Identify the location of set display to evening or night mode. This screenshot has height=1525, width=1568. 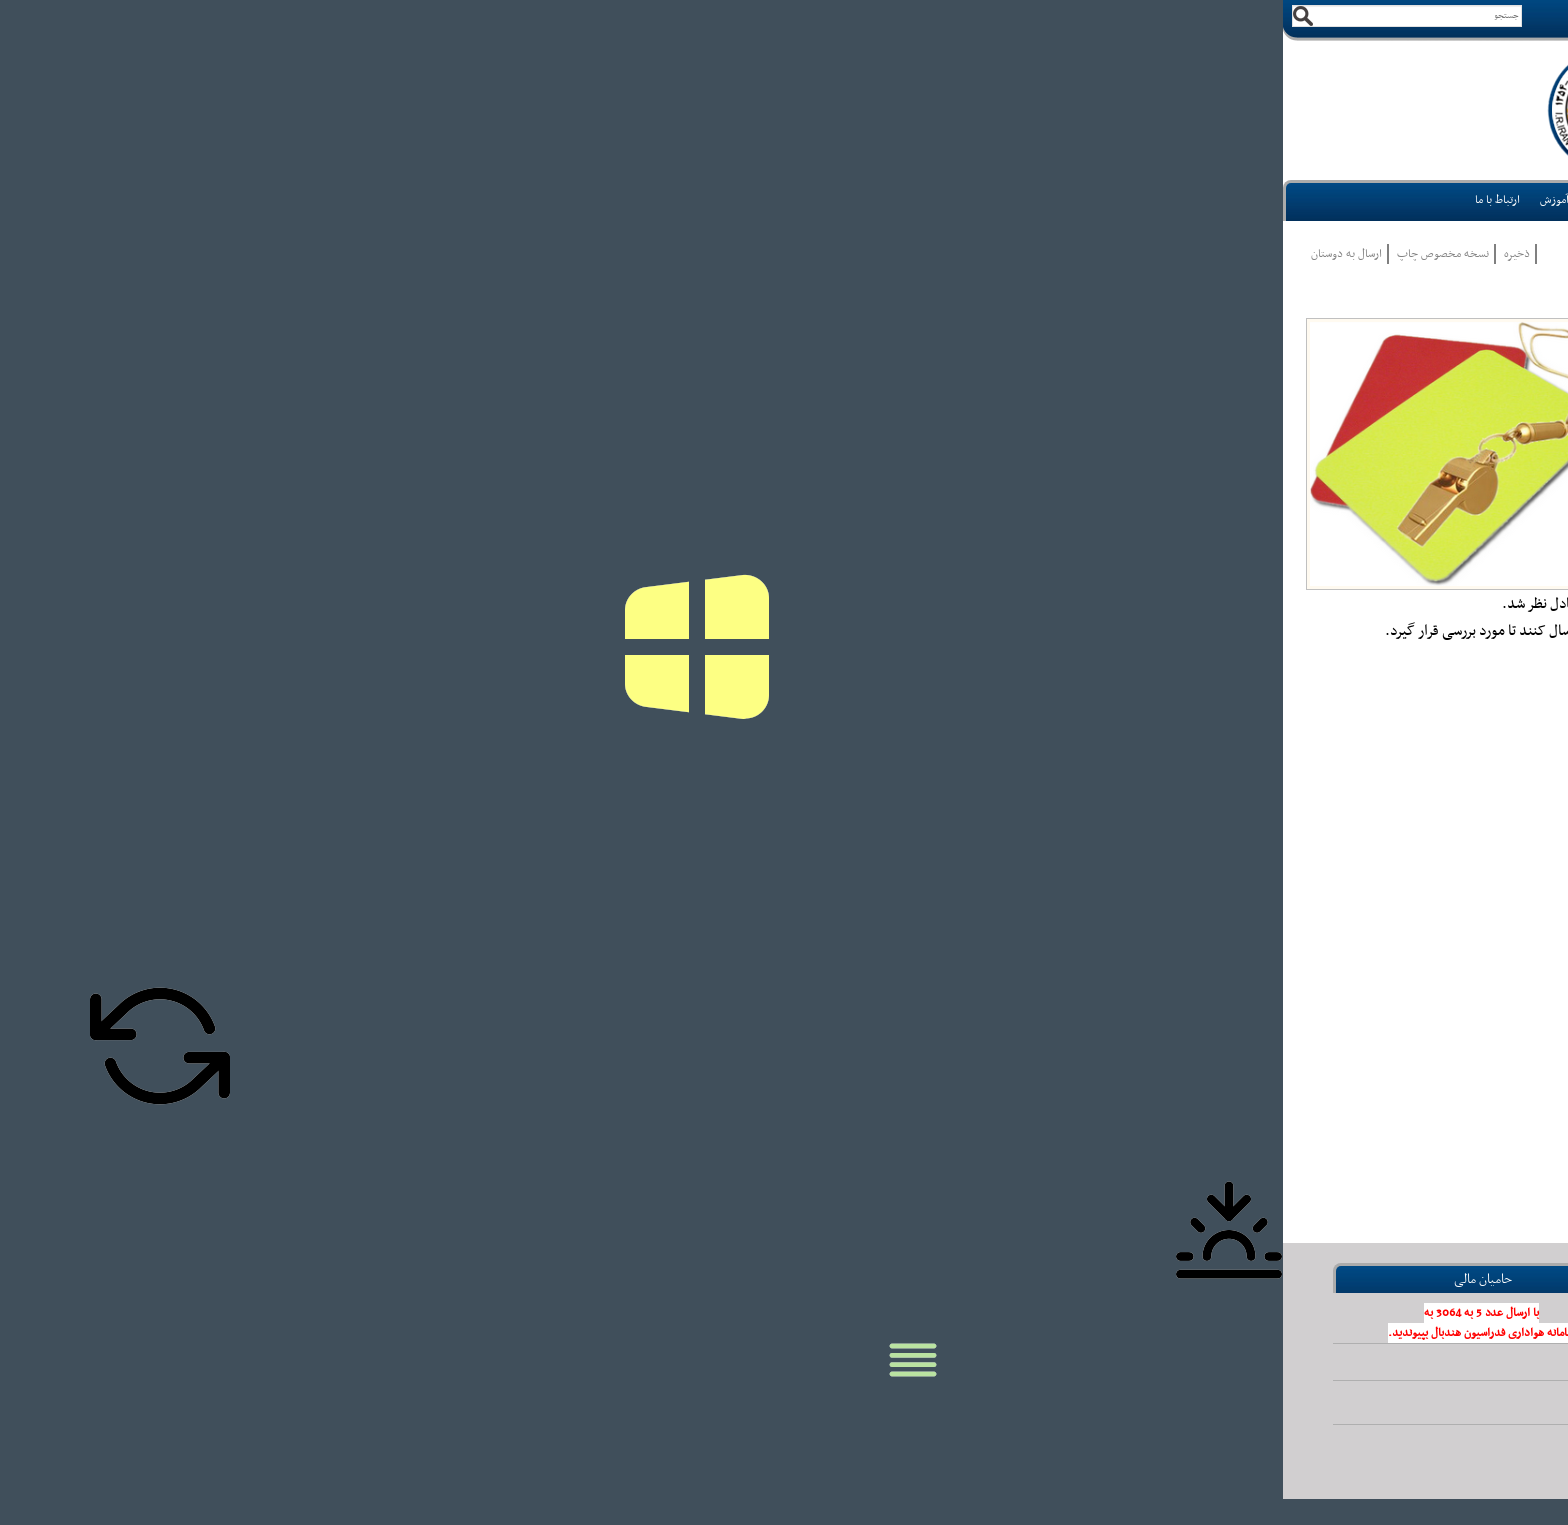
(1229, 1230).